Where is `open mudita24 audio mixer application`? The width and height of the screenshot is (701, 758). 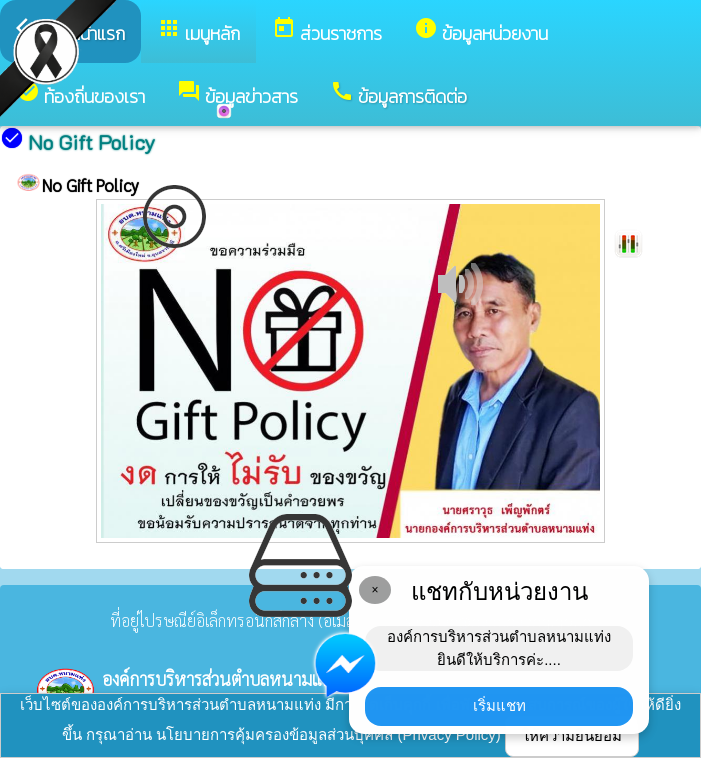 open mudita24 audio mixer application is located at coordinates (628, 243).